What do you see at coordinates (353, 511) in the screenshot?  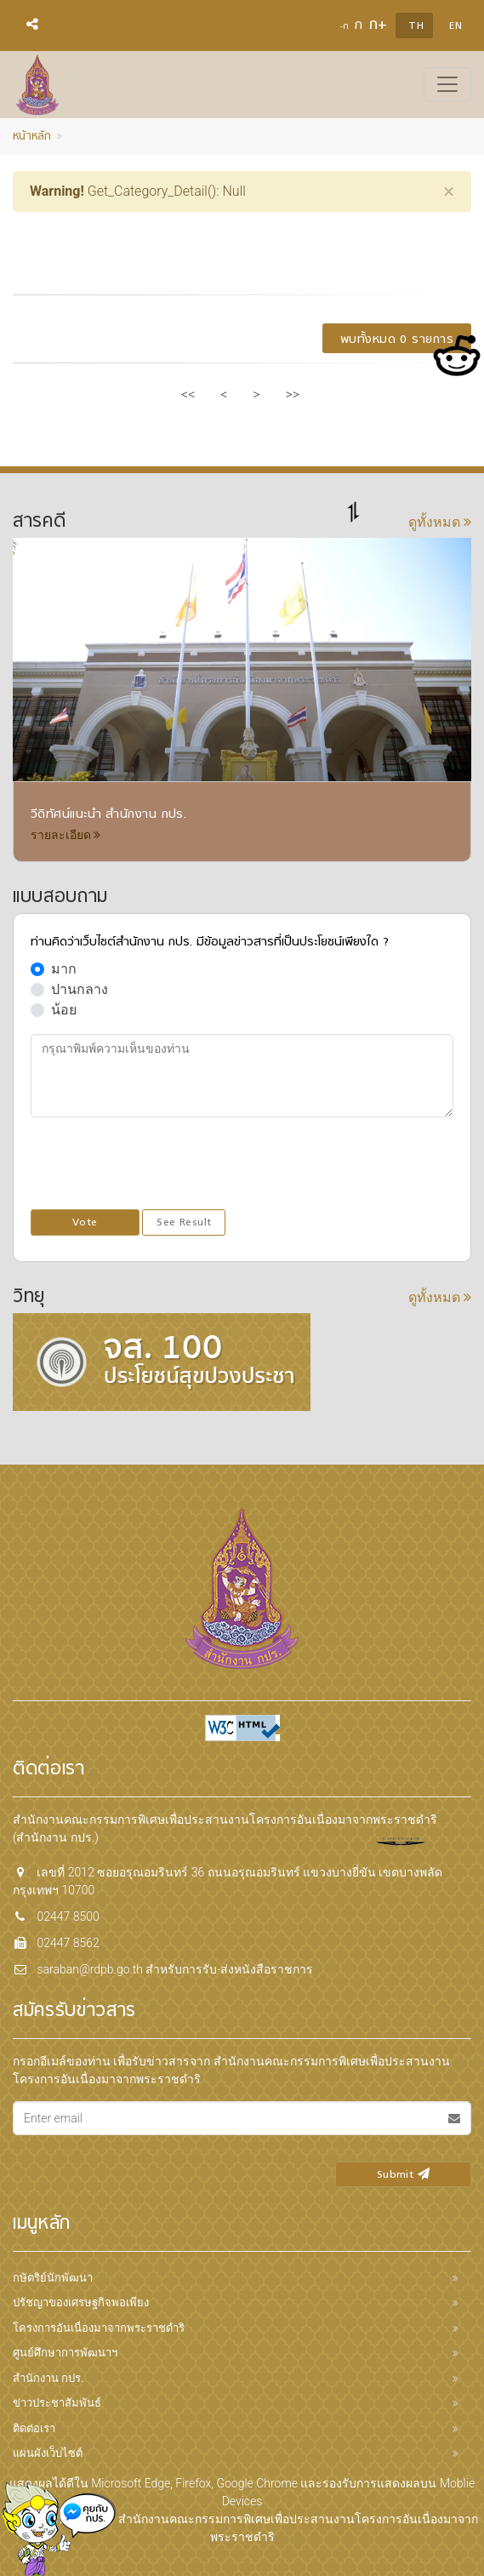 I see `axios HTTP client library logo` at bounding box center [353, 511].